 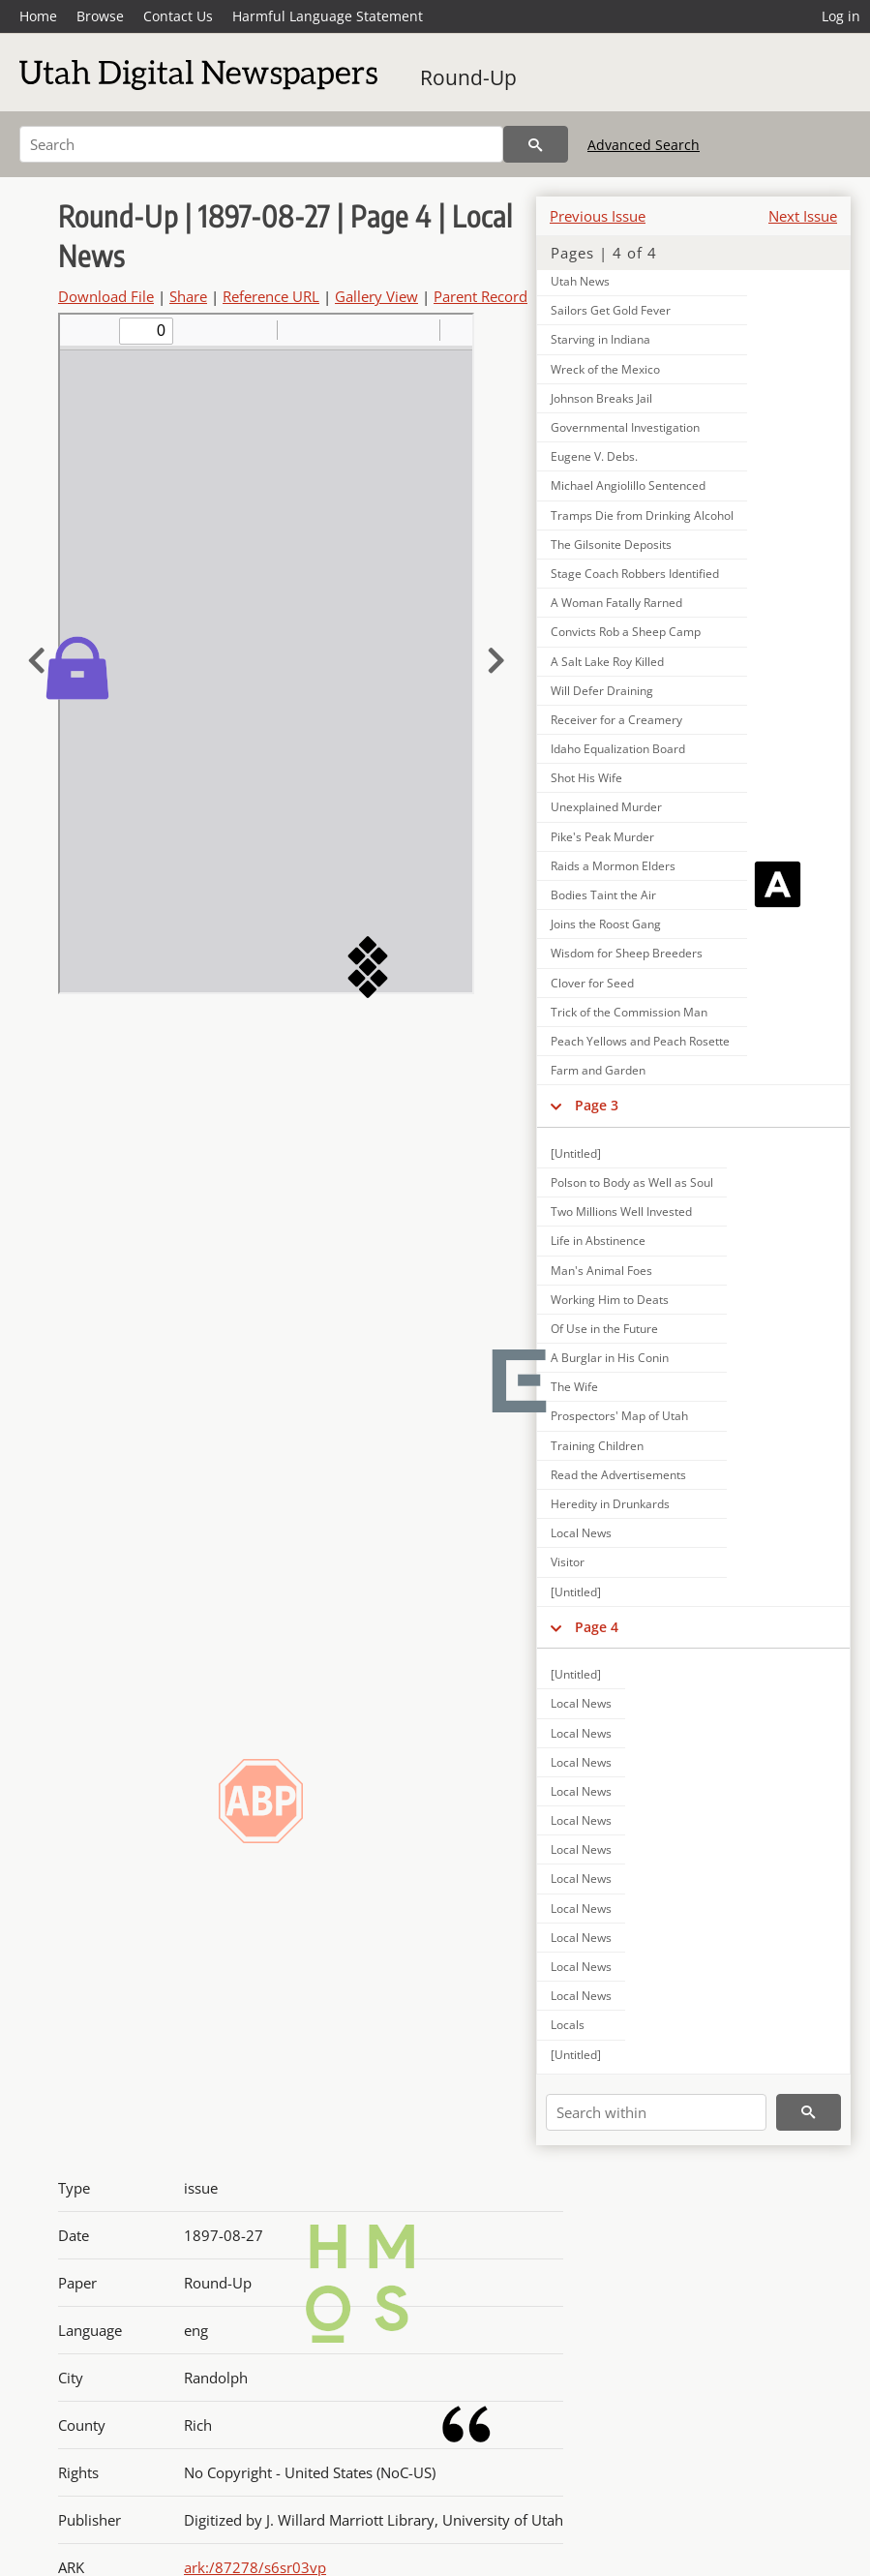 I want to click on switch input method or keyboard language, so click(x=777, y=884).